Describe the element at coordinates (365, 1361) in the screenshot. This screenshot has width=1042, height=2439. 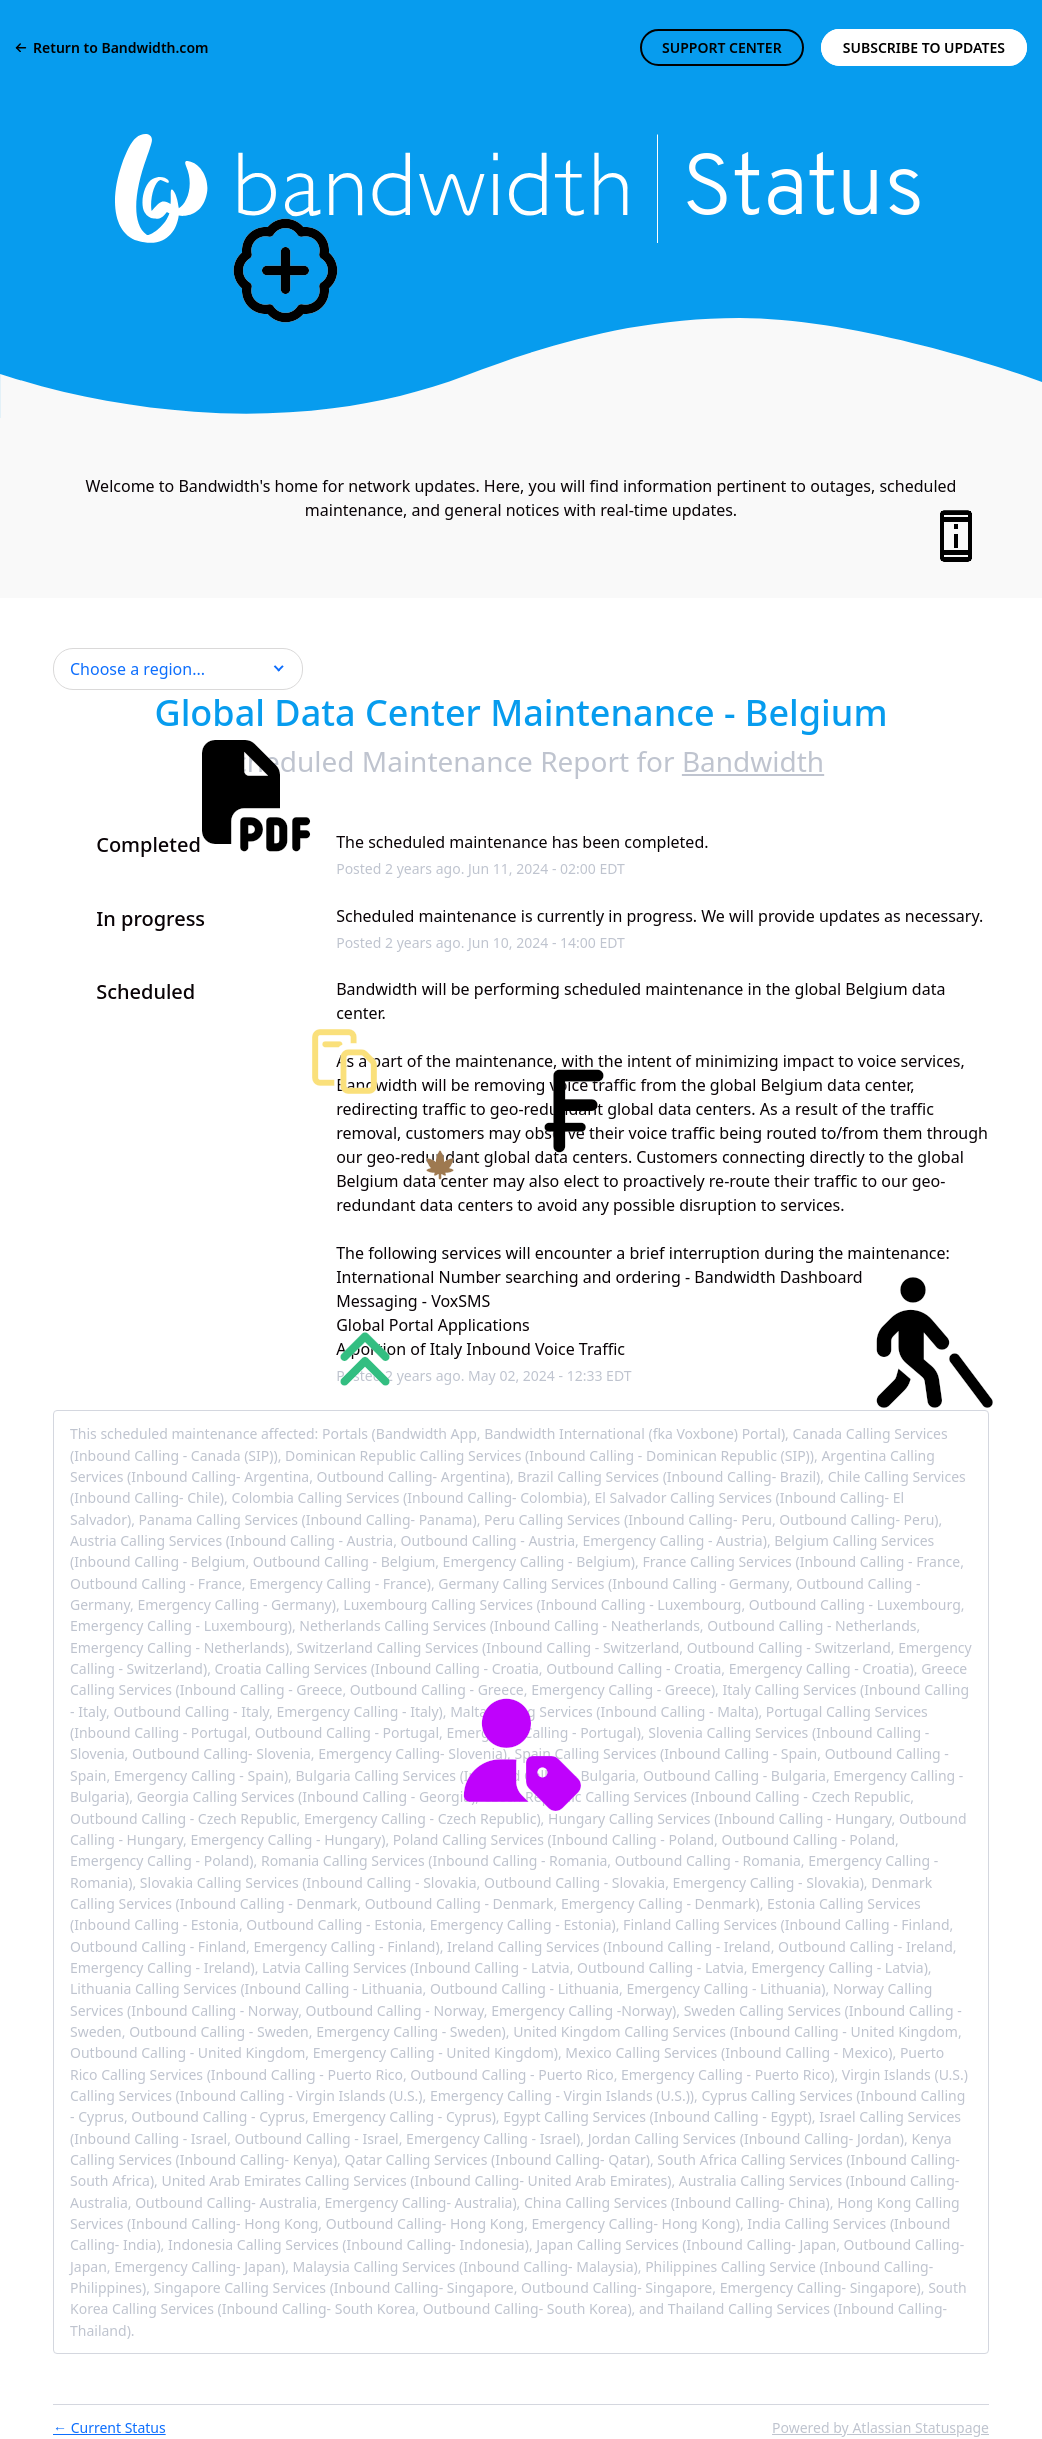
I see `scroll to top of page` at that location.